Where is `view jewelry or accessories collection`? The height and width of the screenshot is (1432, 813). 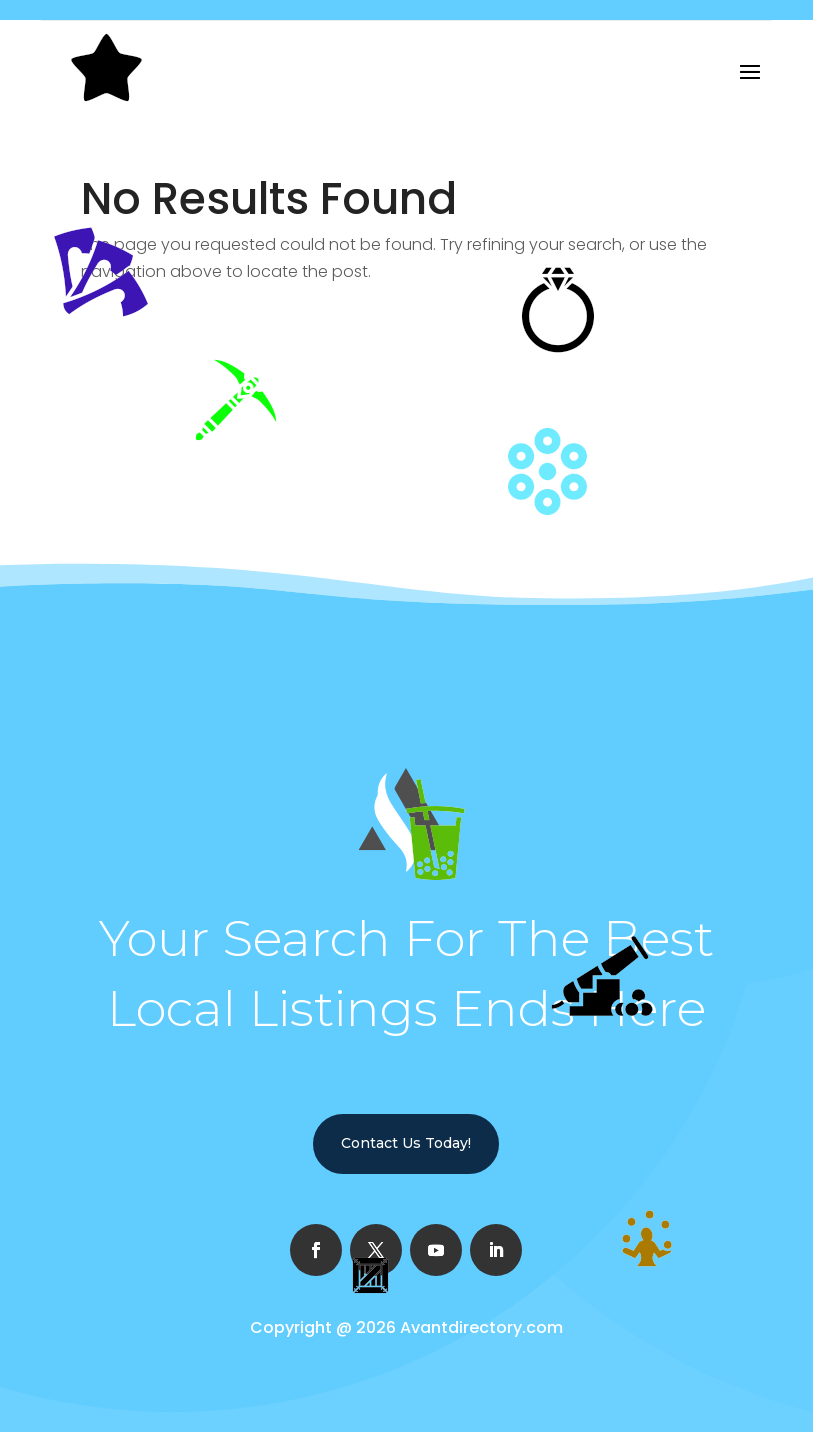
view jewelry or accessories collection is located at coordinates (558, 310).